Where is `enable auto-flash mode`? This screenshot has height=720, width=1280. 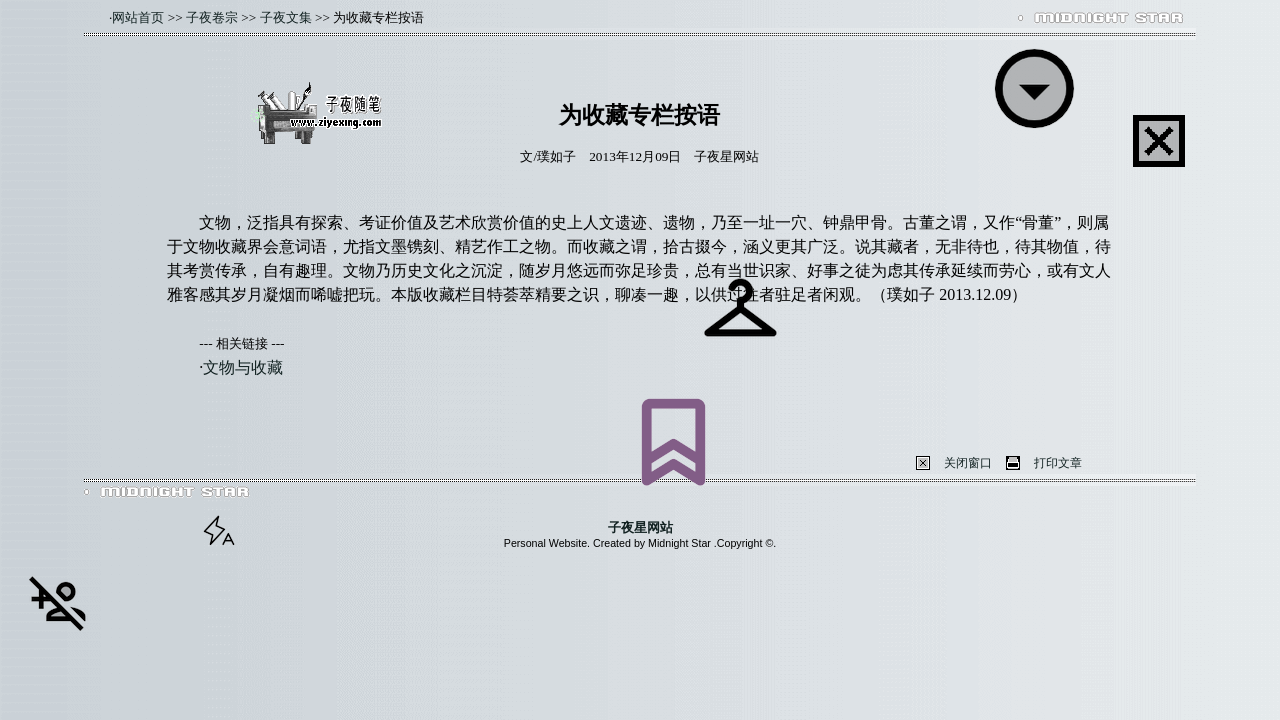 enable auto-flash mode is located at coordinates (218, 531).